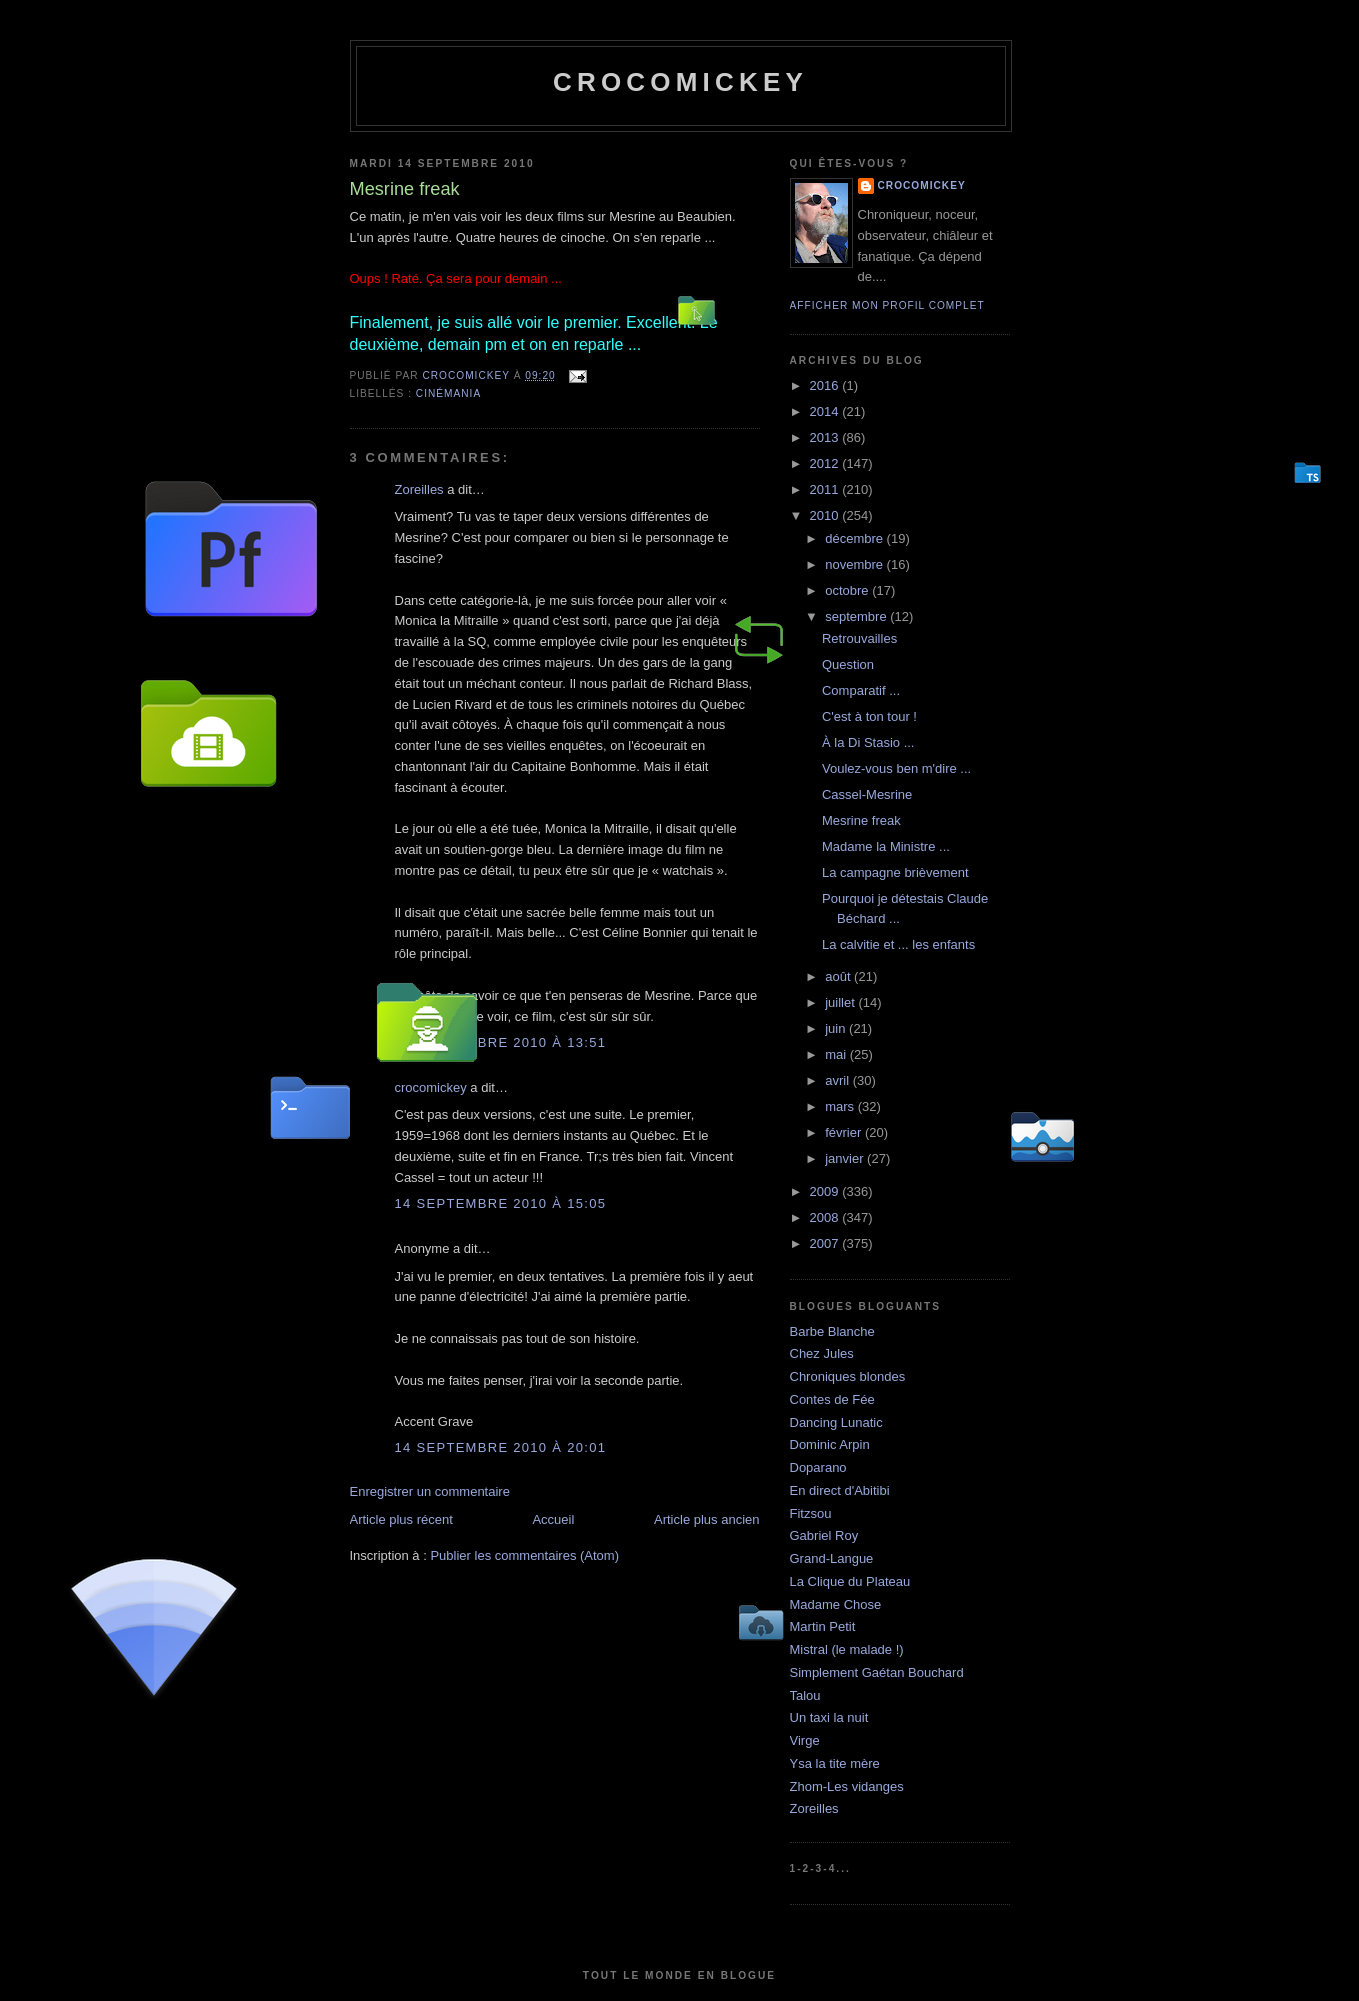 This screenshot has width=1359, height=2001. Describe the element at coordinates (696, 311) in the screenshot. I see `folder containing cursor or pointer assets` at that location.